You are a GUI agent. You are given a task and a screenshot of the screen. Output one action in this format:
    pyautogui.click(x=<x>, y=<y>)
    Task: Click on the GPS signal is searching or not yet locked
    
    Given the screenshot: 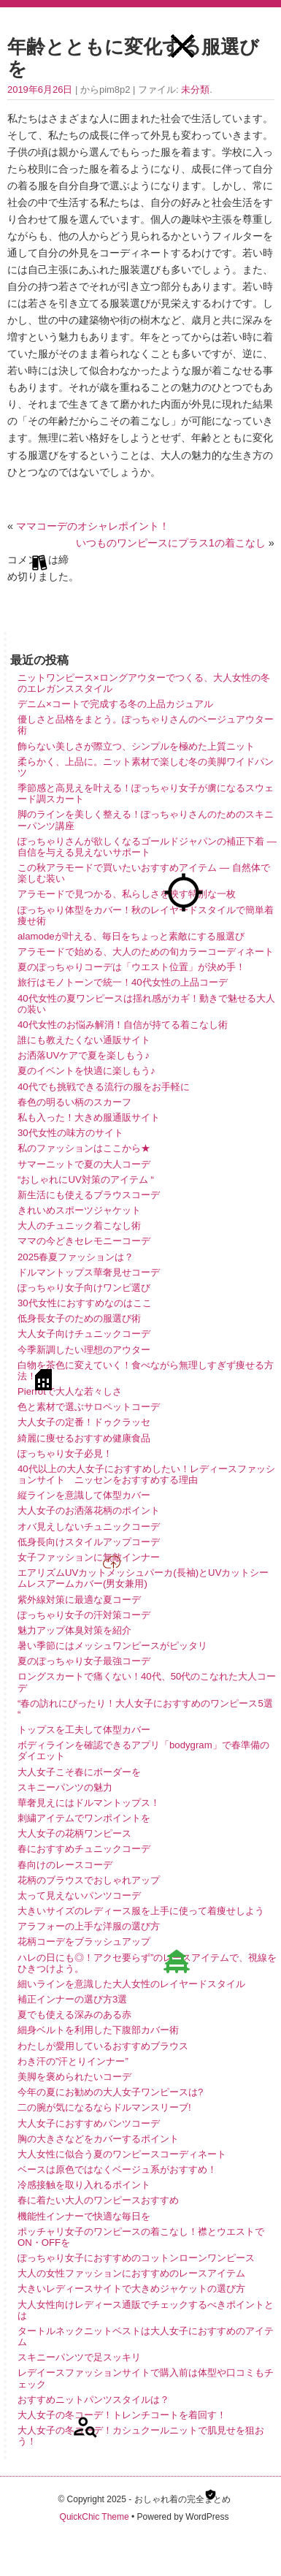 What is the action you would take?
    pyautogui.click(x=183, y=892)
    